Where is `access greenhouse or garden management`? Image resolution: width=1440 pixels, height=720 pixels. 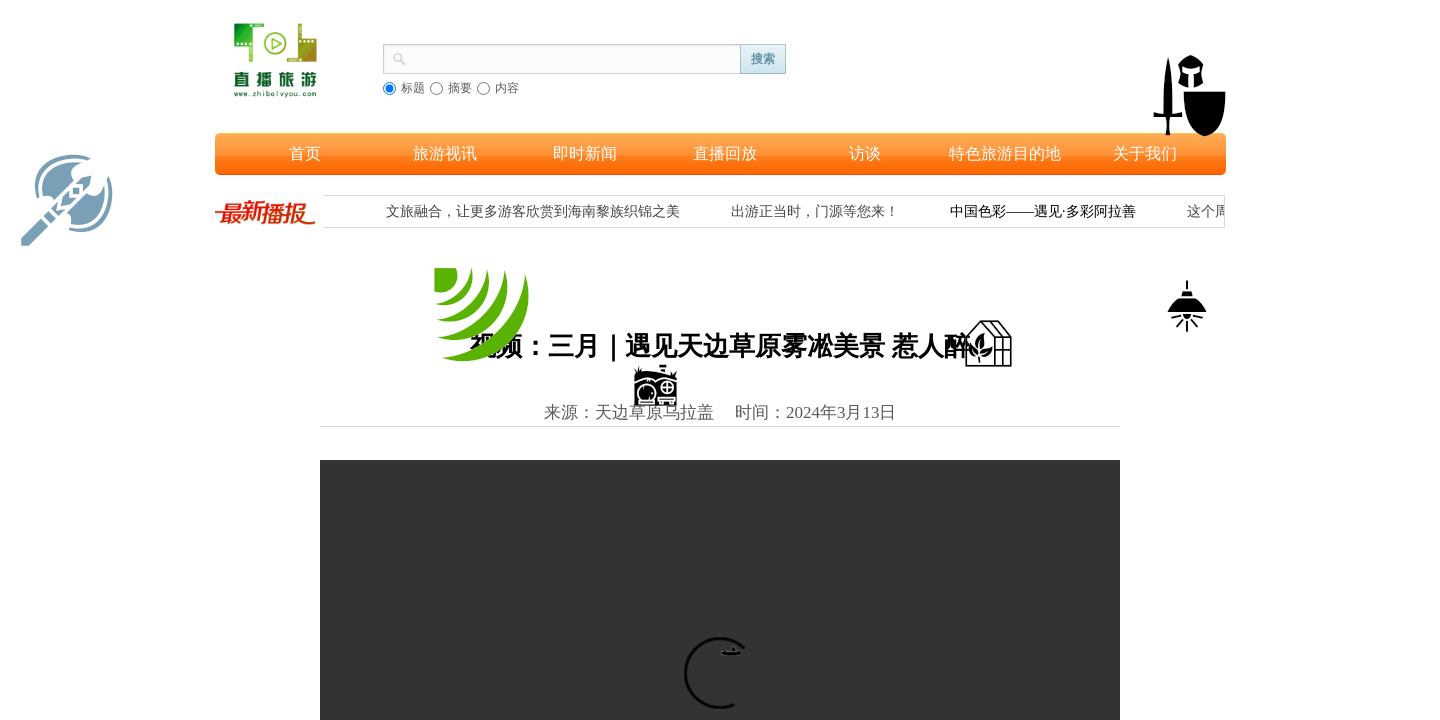
access greenhouse or garden management is located at coordinates (988, 343).